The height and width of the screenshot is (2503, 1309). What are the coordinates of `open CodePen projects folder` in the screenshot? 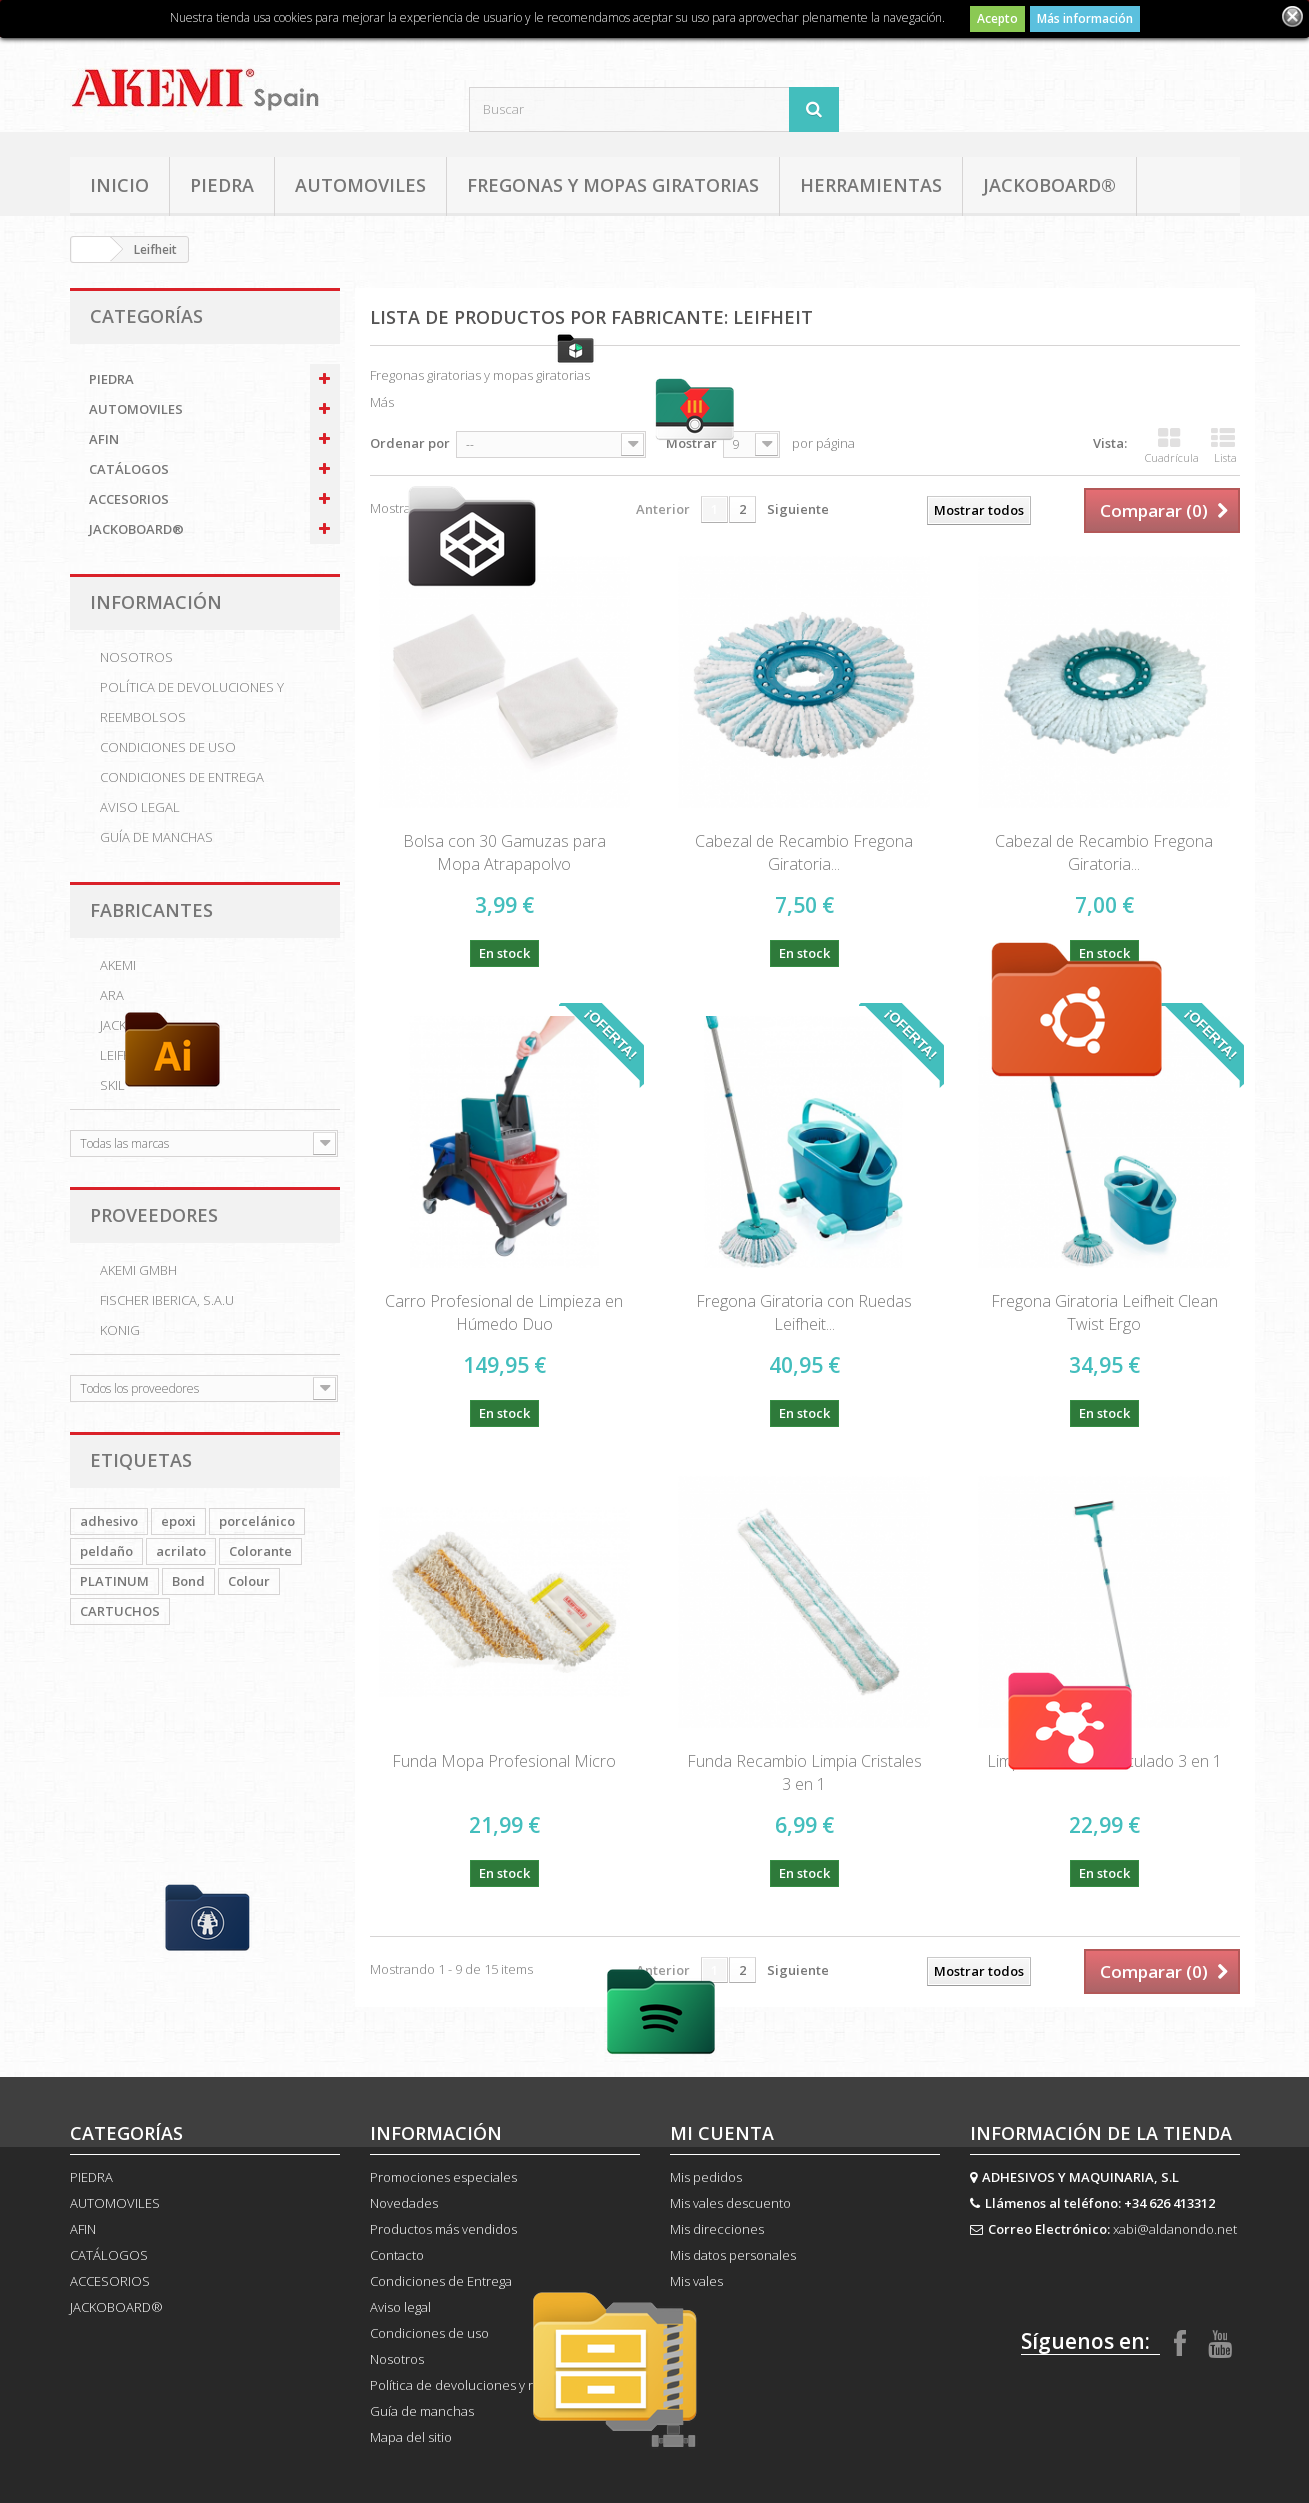 It's located at (471, 539).